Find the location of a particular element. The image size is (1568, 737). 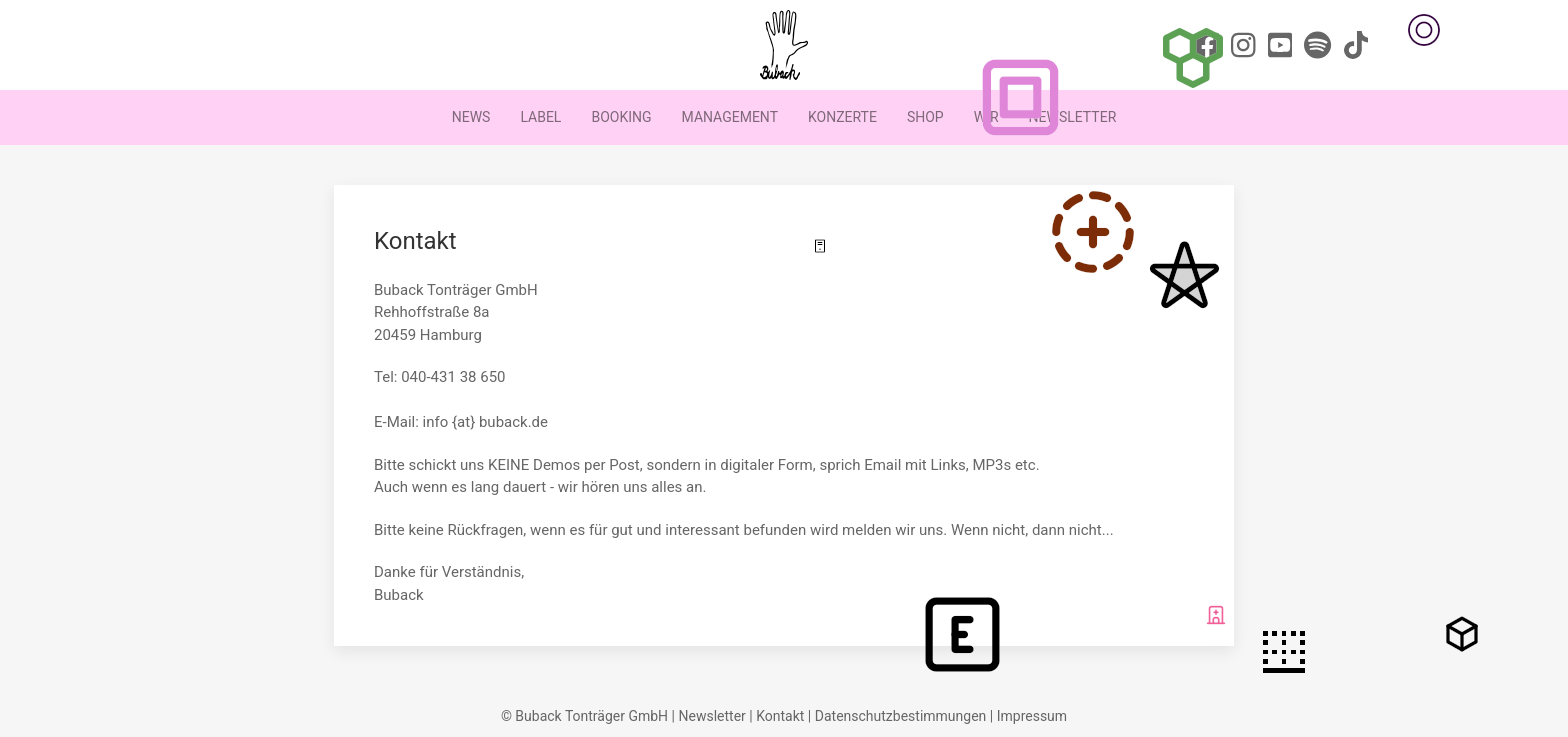

apply border to bottom edge of cell or table is located at coordinates (1284, 652).